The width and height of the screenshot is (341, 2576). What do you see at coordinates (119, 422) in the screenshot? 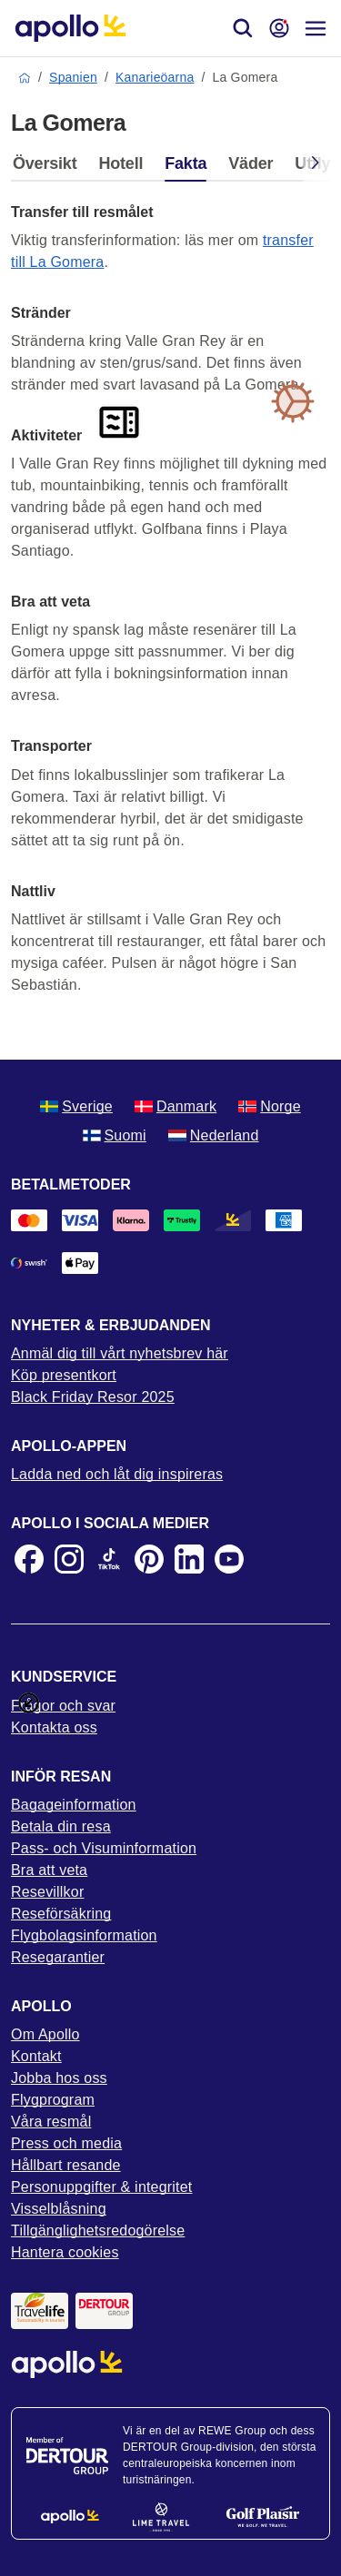
I see `access microwave controls or settings` at bounding box center [119, 422].